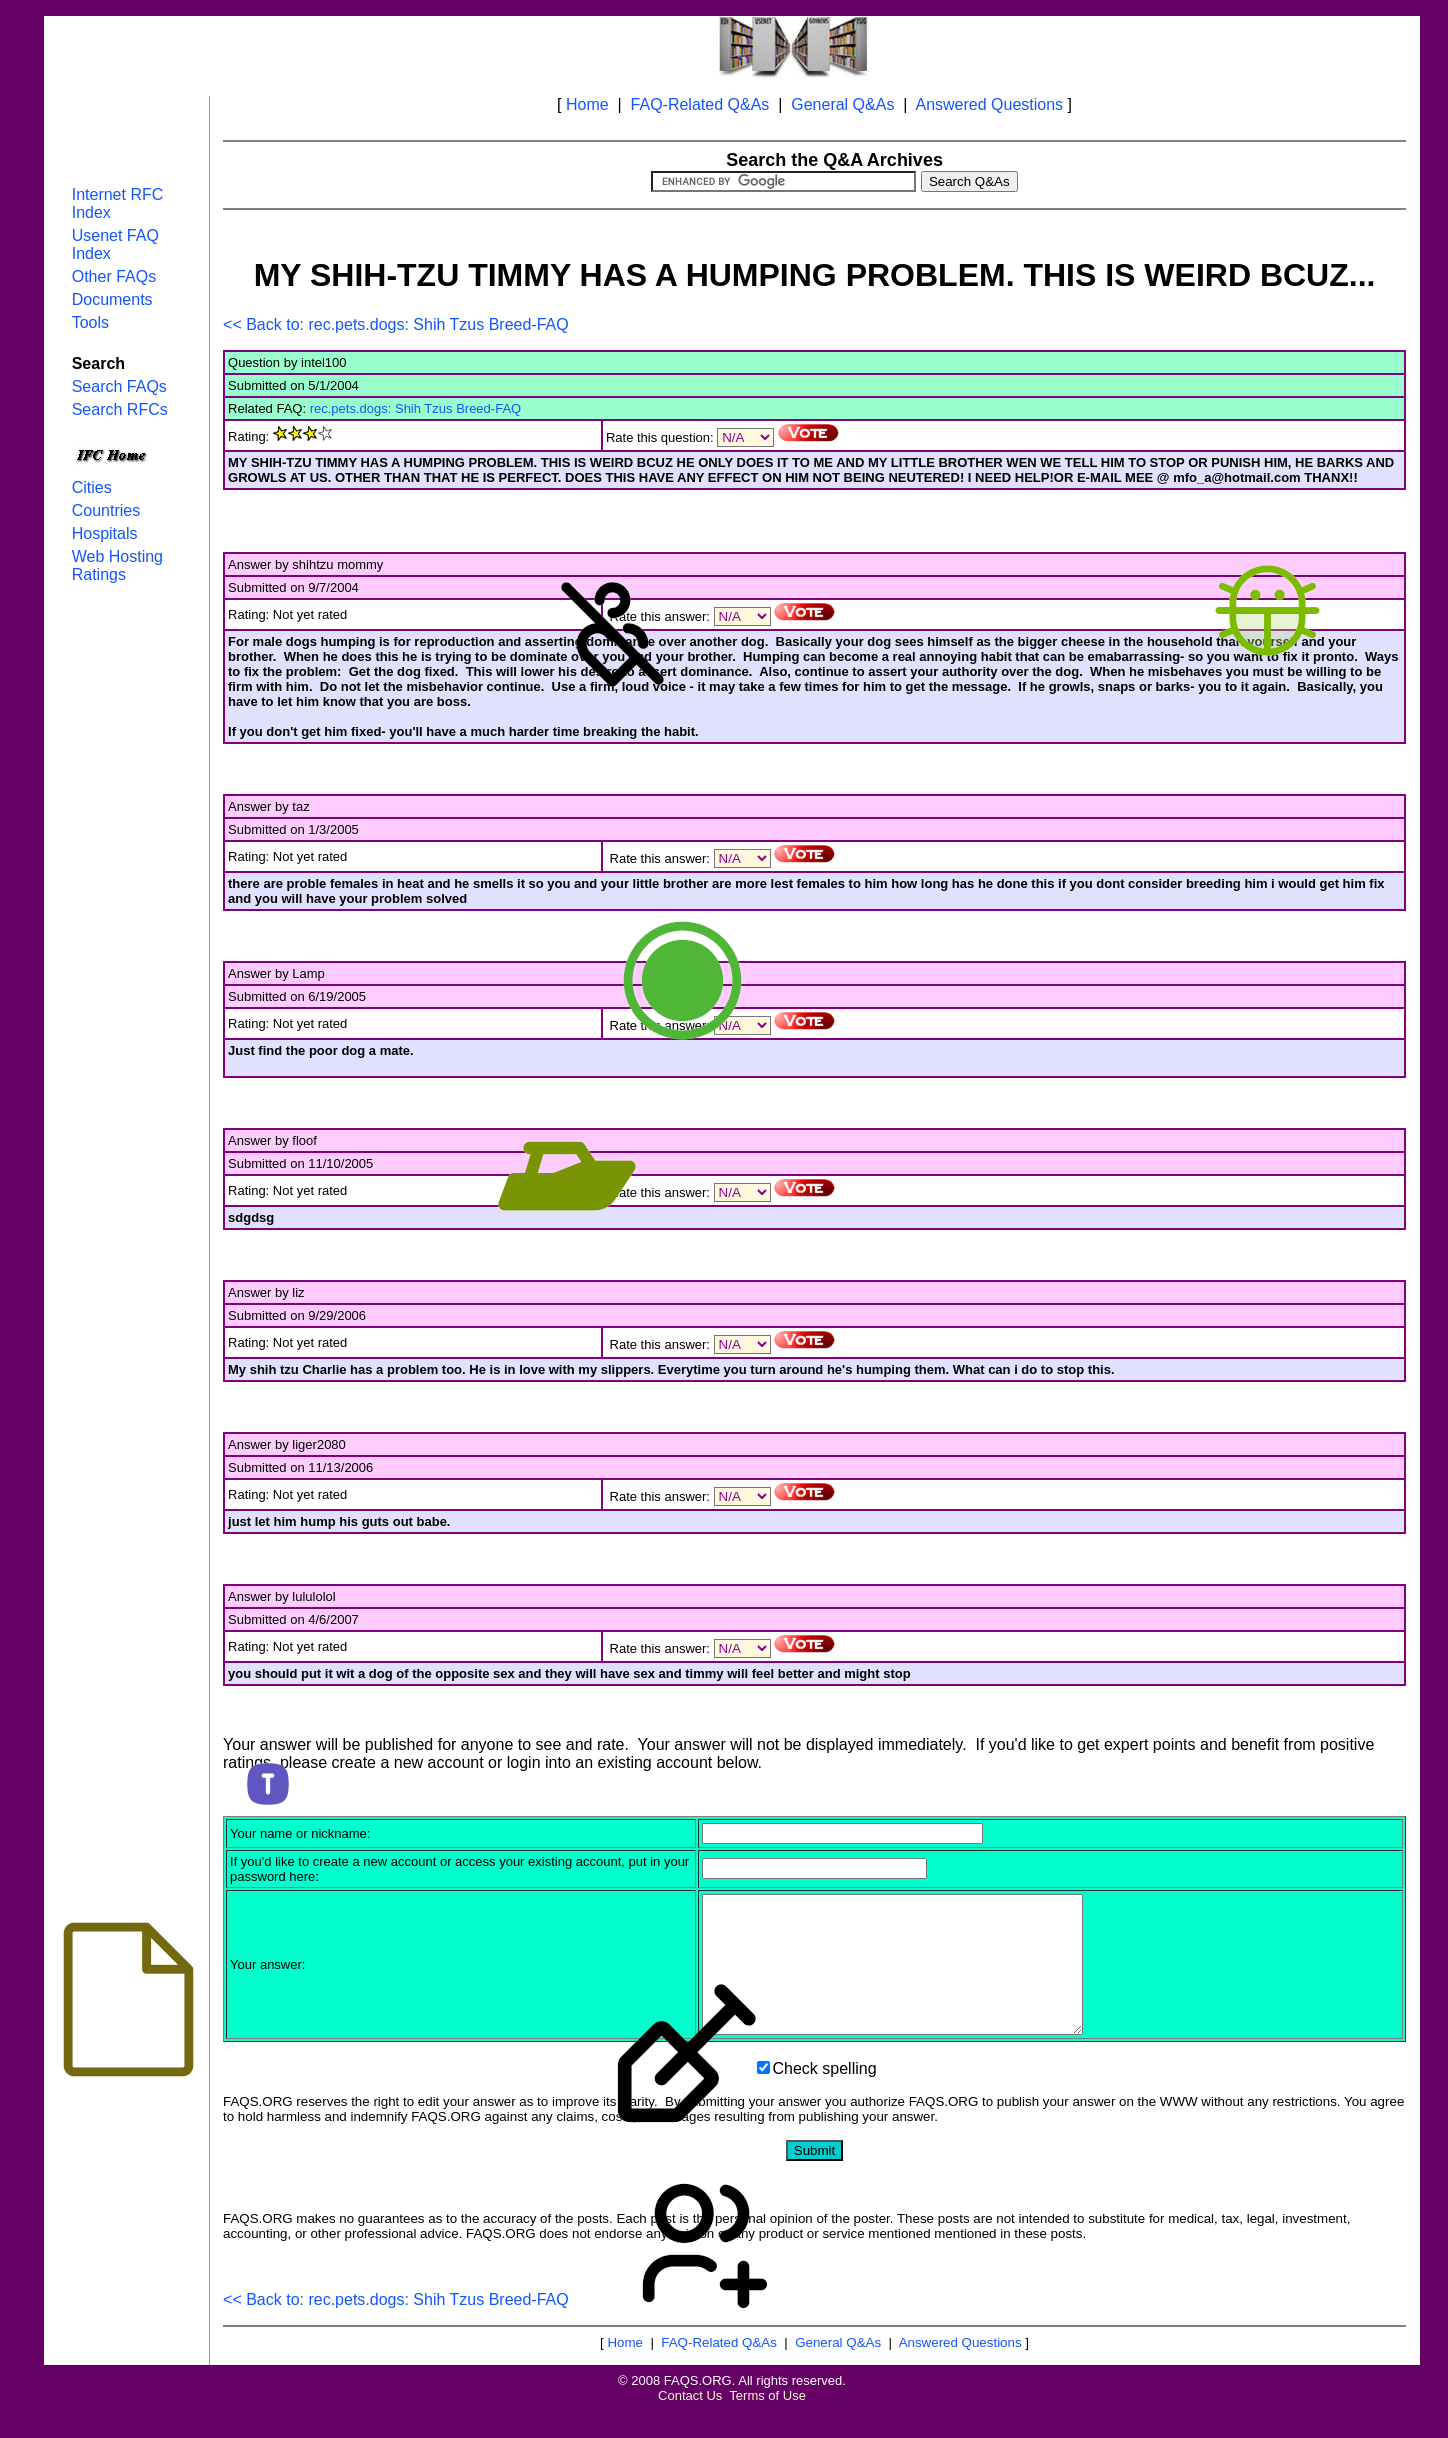 The width and height of the screenshot is (1448, 2438). I want to click on access boat rental or marina services, so click(567, 1173).